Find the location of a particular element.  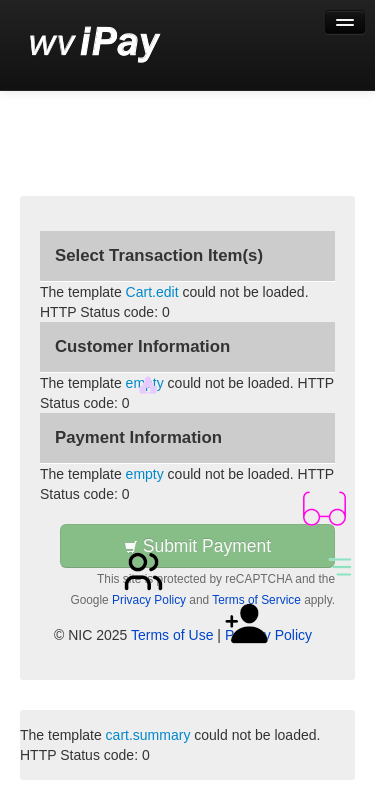

find nearby places of worship is located at coordinates (148, 385).